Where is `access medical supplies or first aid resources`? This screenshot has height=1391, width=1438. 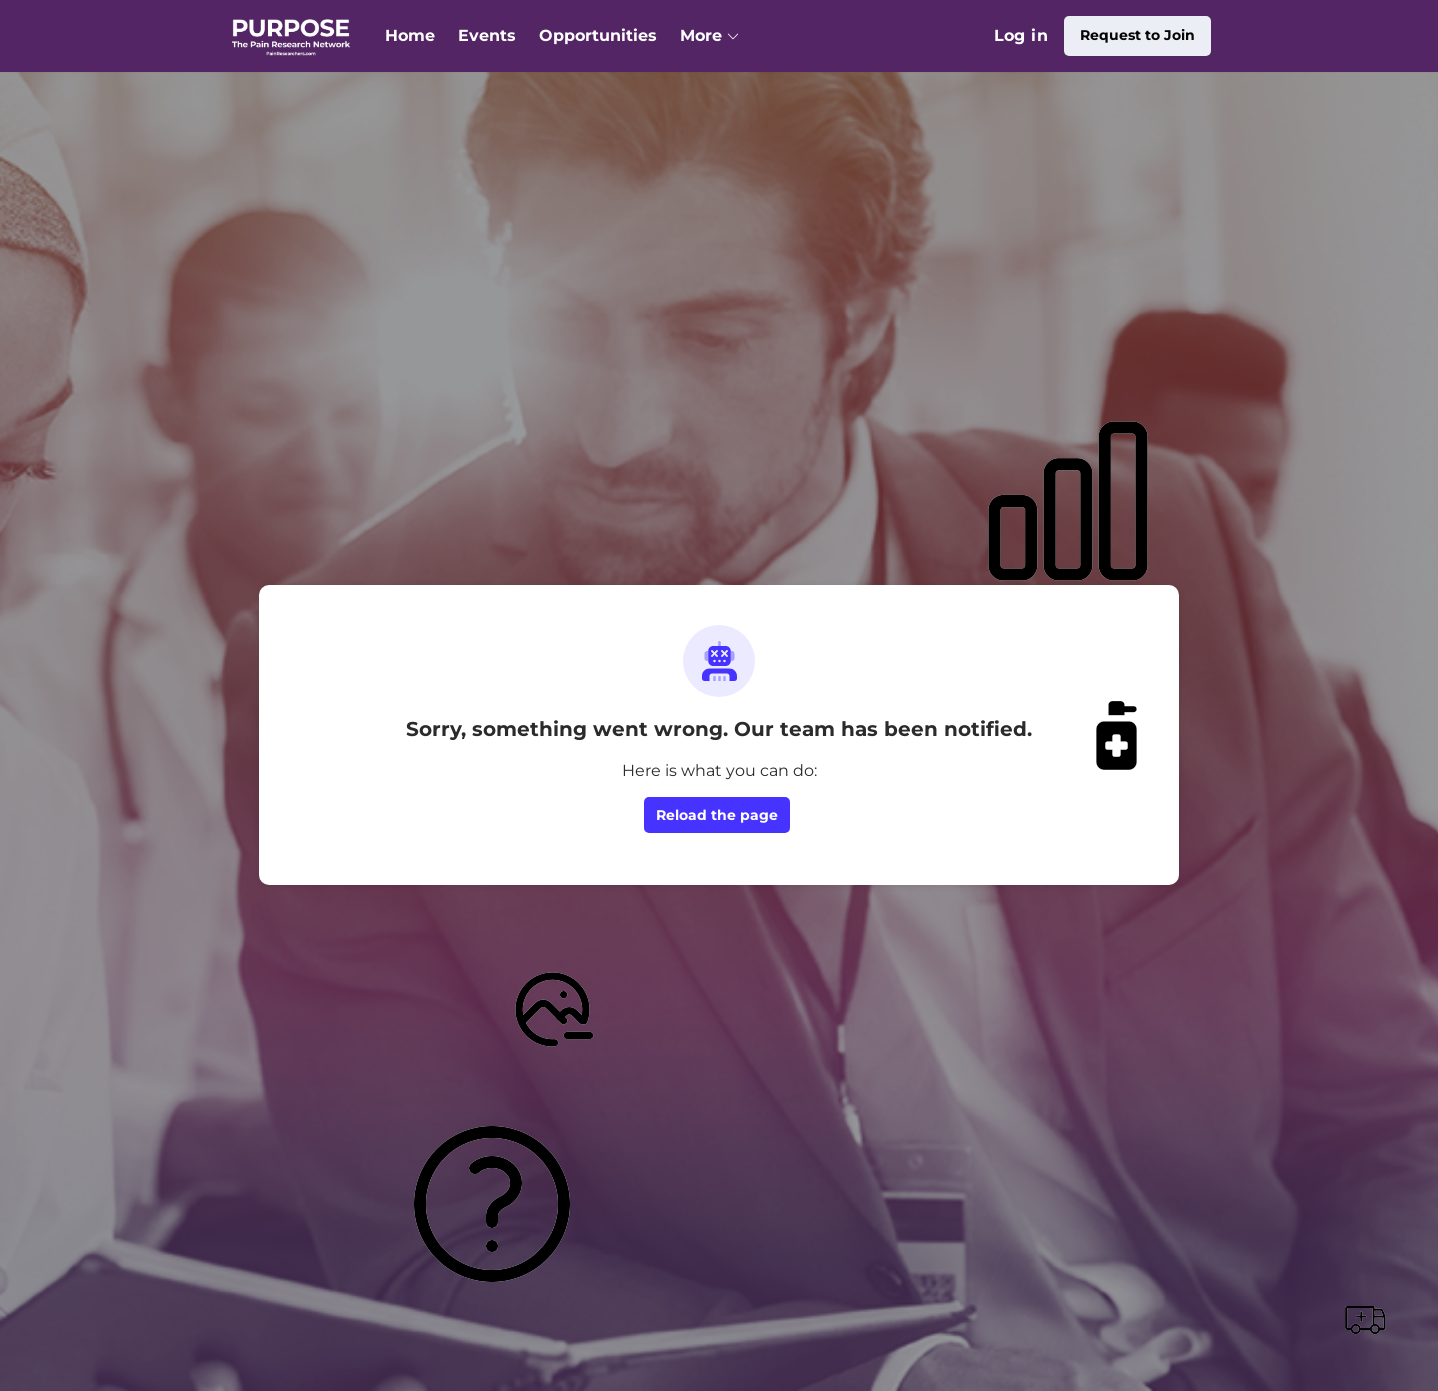 access medical supplies or first aid resources is located at coordinates (1116, 737).